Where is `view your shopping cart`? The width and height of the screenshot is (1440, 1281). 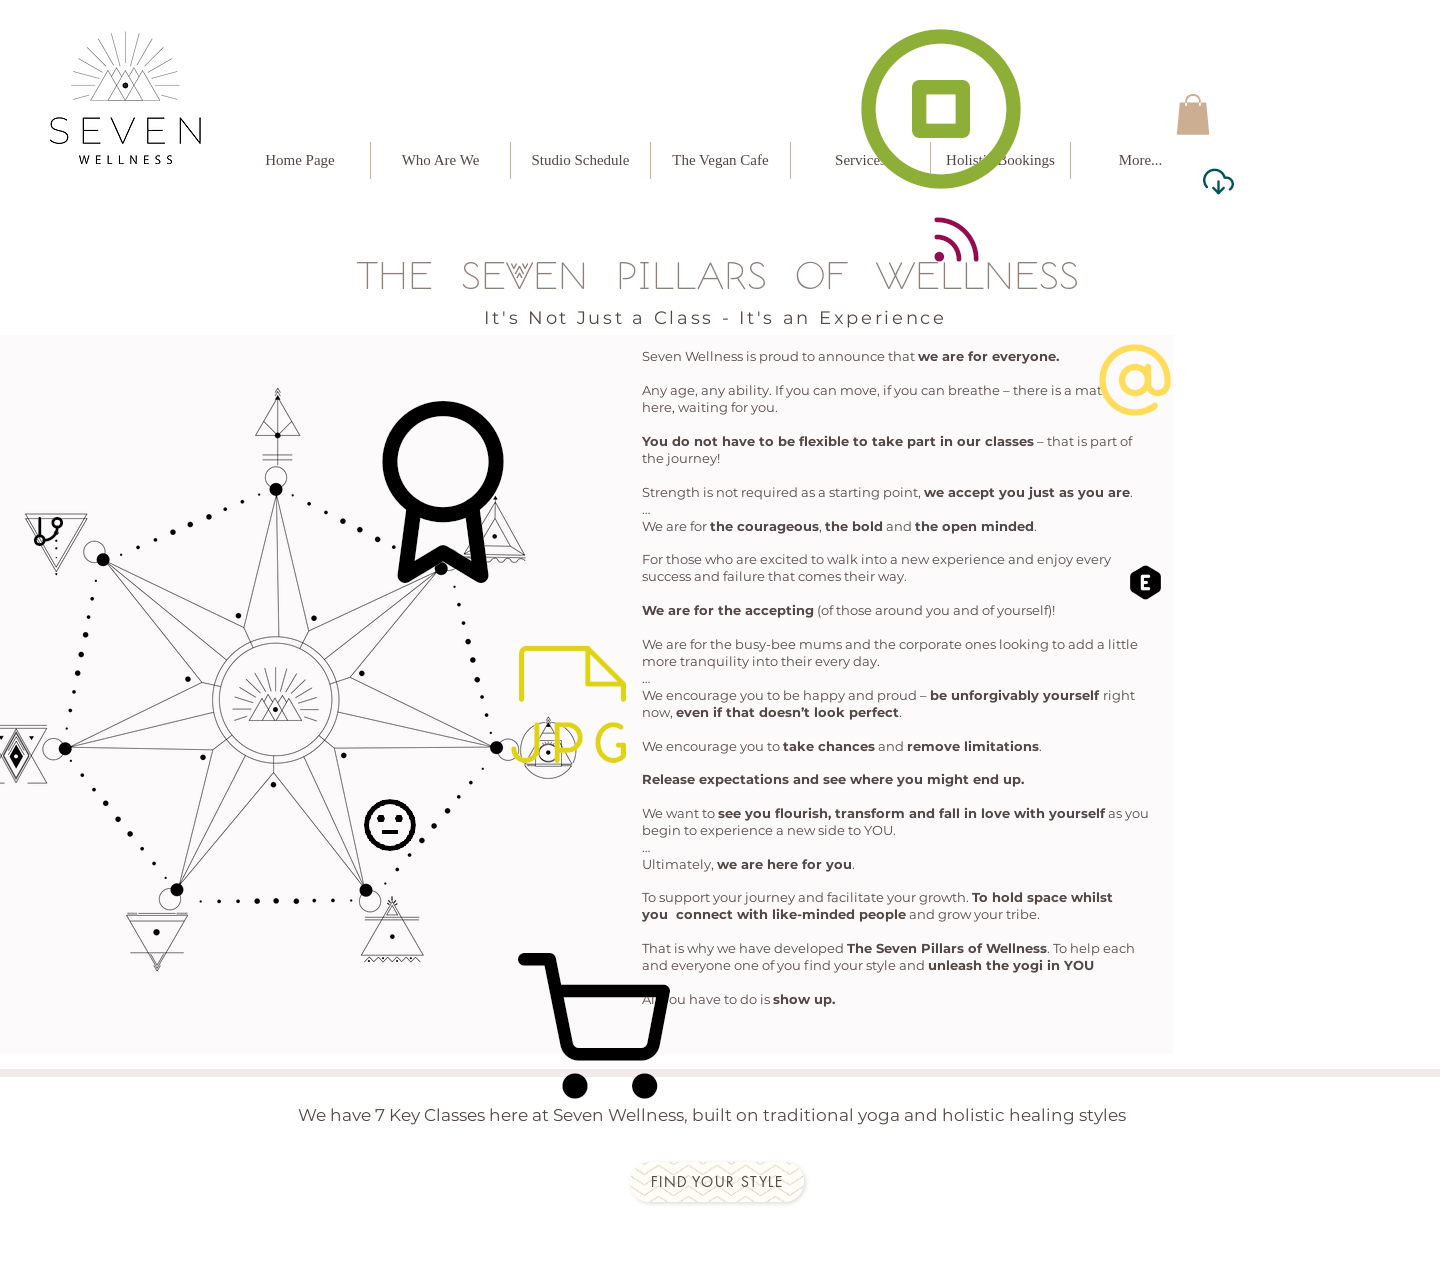 view your shopping cart is located at coordinates (594, 1029).